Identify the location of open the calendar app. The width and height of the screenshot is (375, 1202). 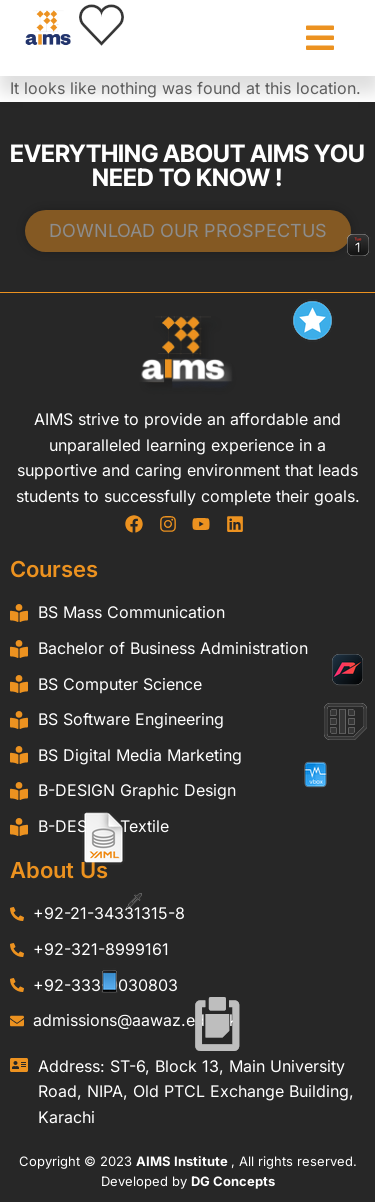
(358, 245).